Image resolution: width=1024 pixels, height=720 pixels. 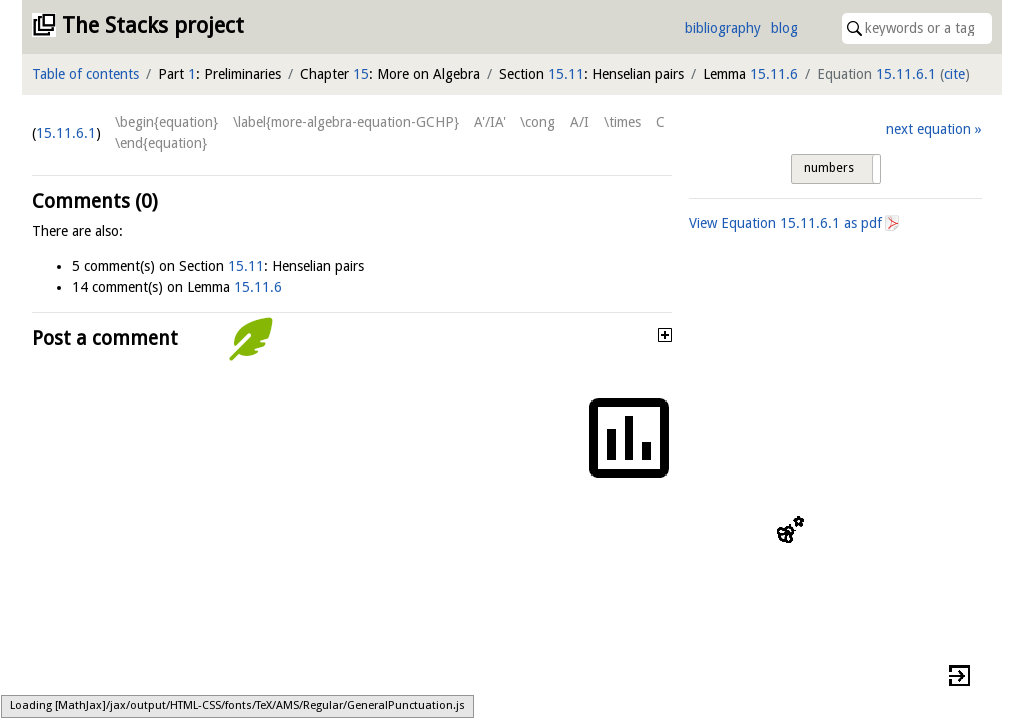 What do you see at coordinates (960, 676) in the screenshot?
I see `log out of the current account` at bounding box center [960, 676].